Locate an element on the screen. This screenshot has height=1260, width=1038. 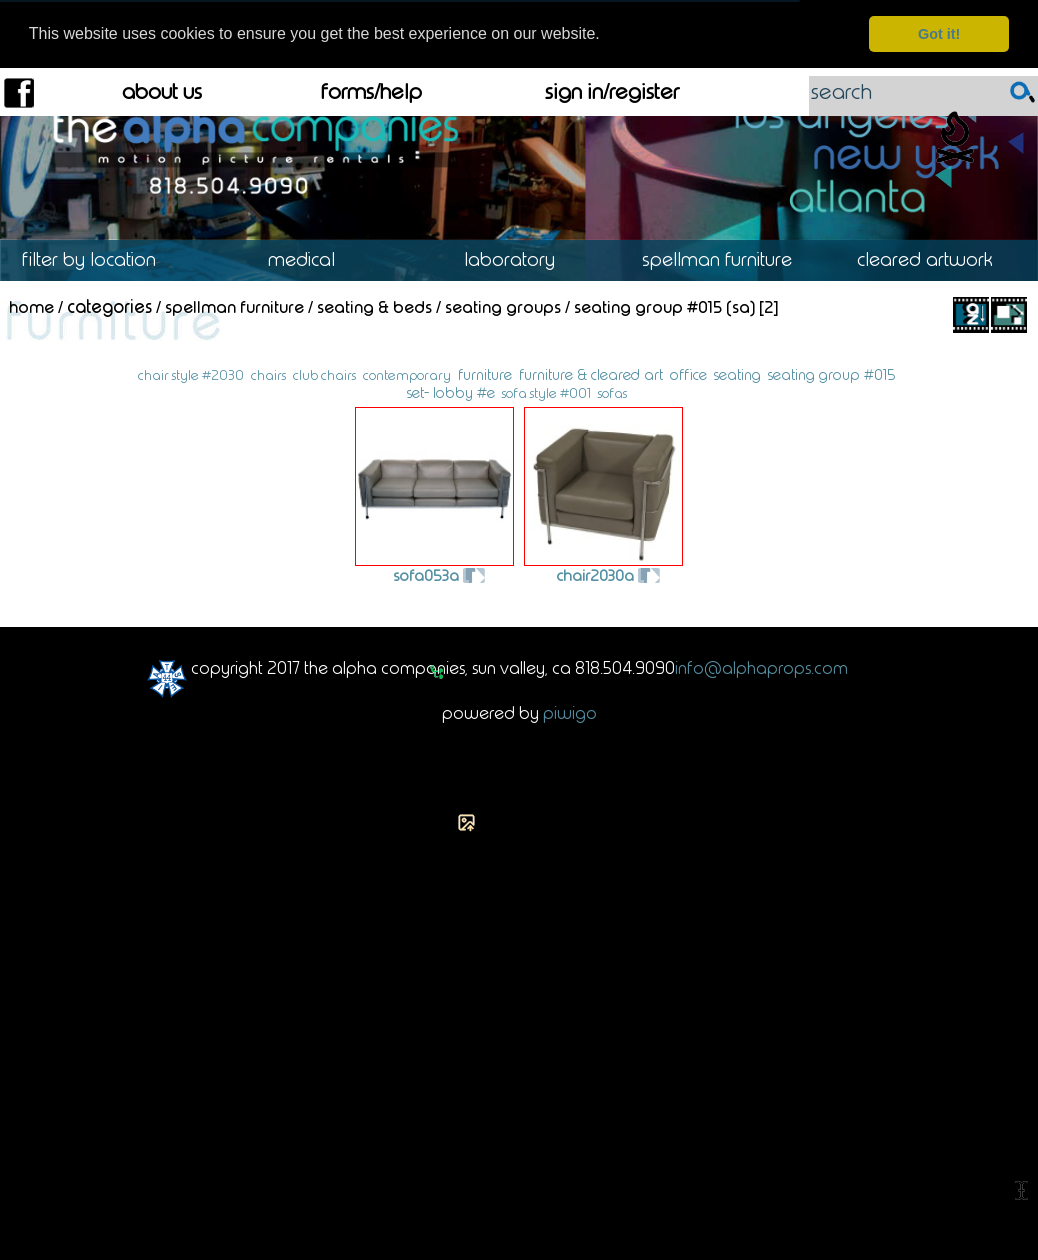
upload an image is located at coordinates (466, 822).